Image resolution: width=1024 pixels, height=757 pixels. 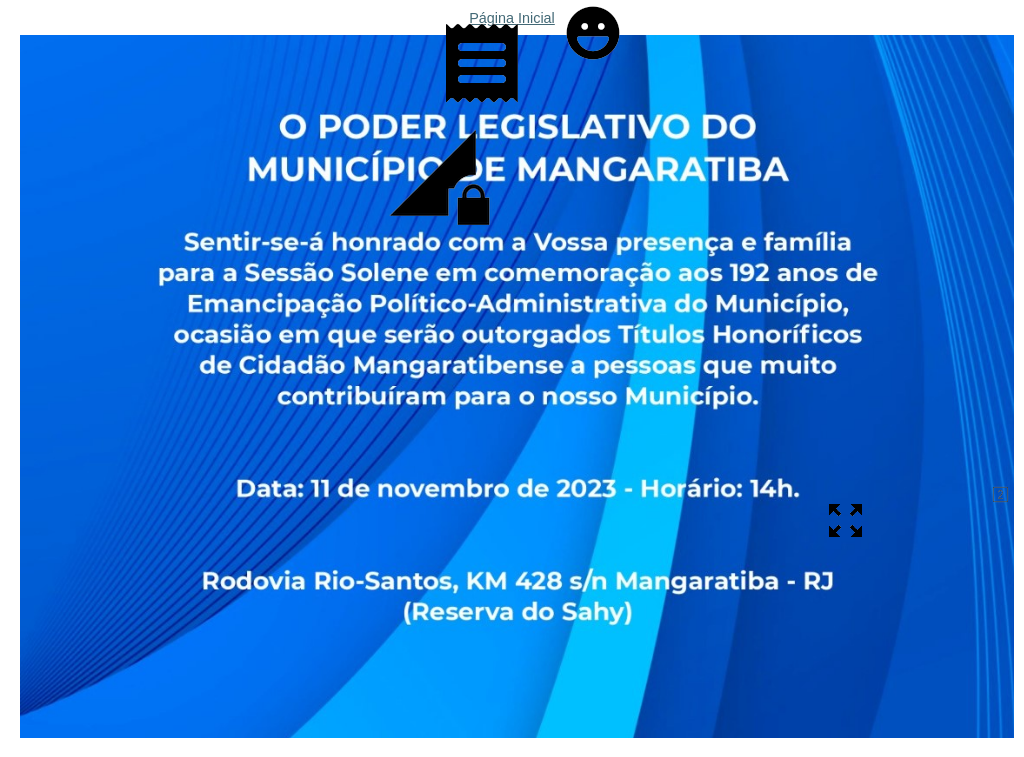 What do you see at coordinates (845, 520) in the screenshot?
I see `expand to fullscreen view` at bounding box center [845, 520].